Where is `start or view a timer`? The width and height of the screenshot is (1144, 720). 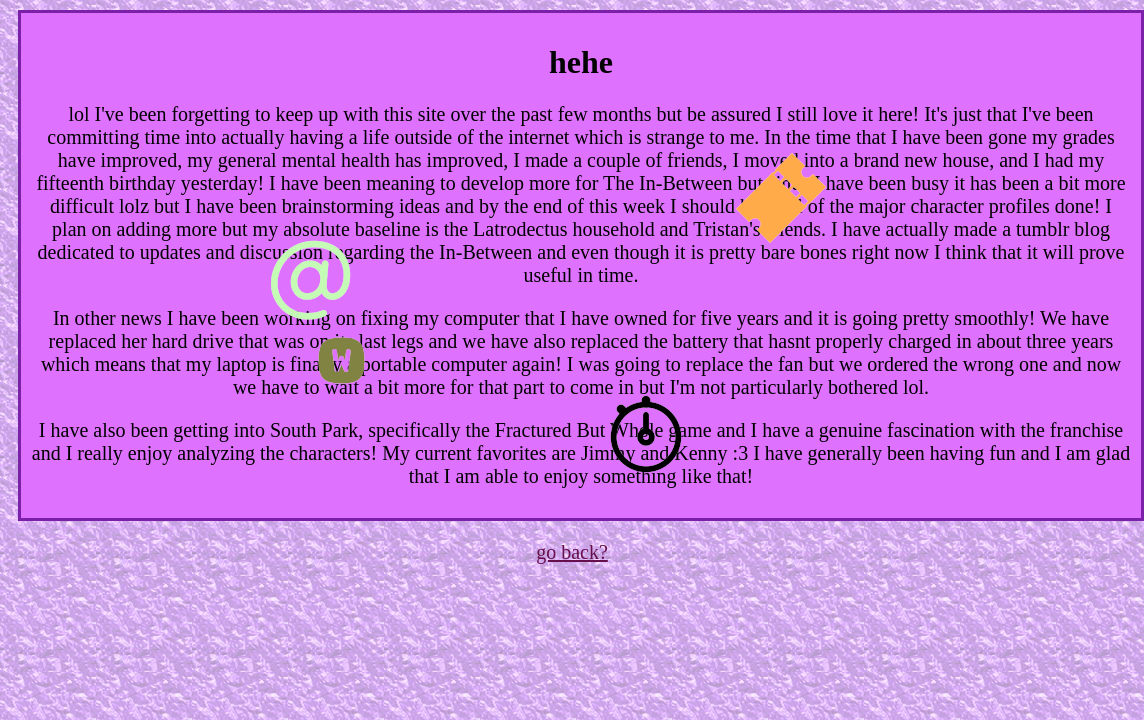 start or view a timer is located at coordinates (646, 434).